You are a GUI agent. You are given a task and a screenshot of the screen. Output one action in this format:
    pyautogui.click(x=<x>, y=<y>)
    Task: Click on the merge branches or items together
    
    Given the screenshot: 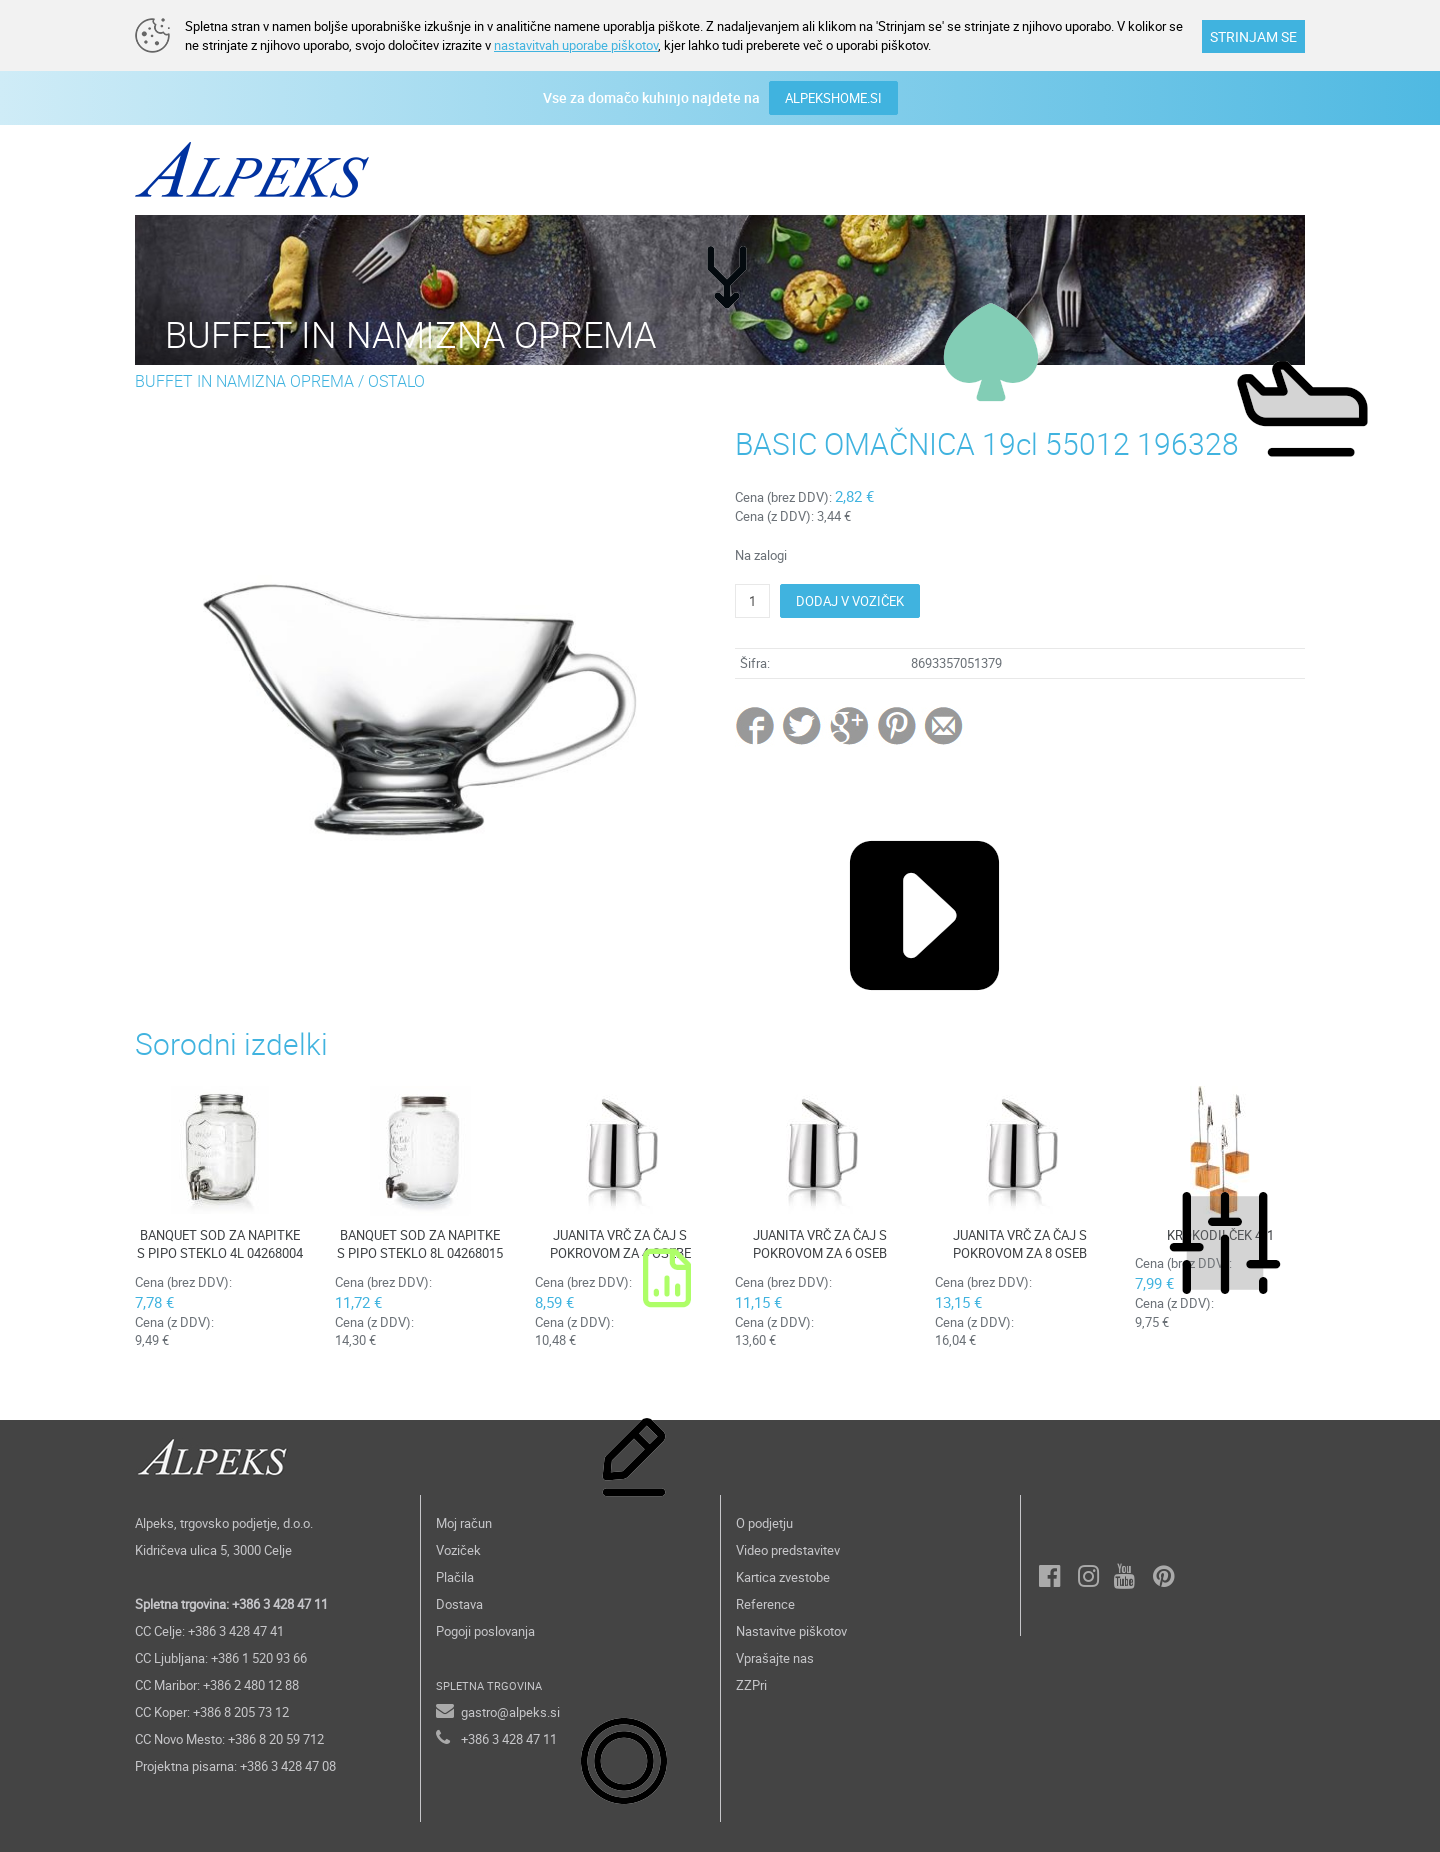 What is the action you would take?
    pyautogui.click(x=727, y=275)
    